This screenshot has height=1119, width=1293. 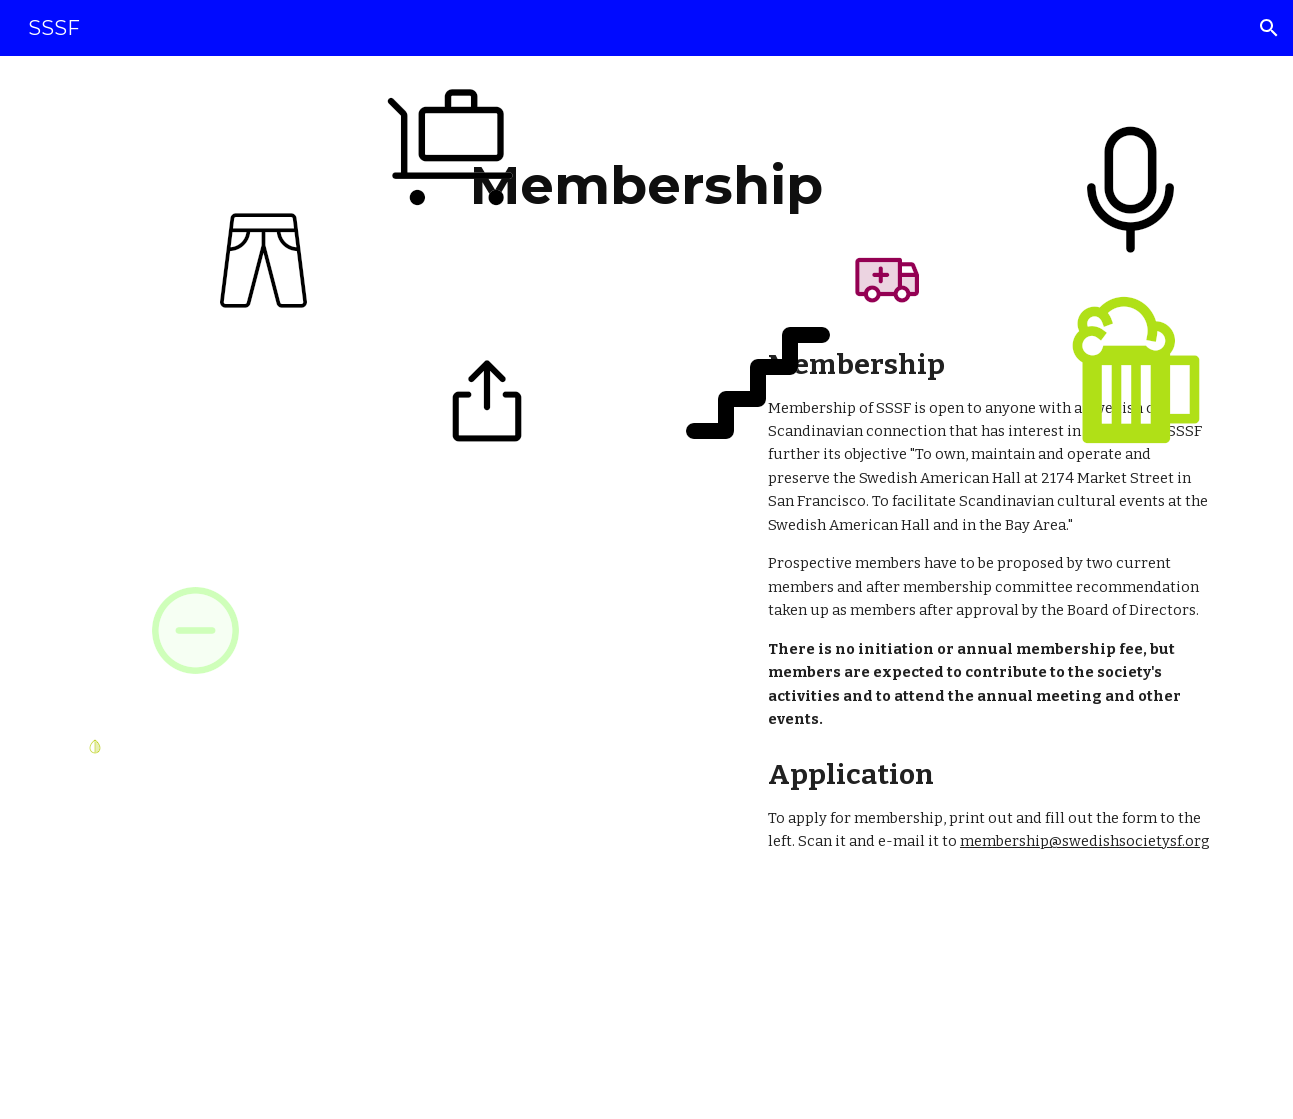 I want to click on export or share content to another app, so click(x=487, y=404).